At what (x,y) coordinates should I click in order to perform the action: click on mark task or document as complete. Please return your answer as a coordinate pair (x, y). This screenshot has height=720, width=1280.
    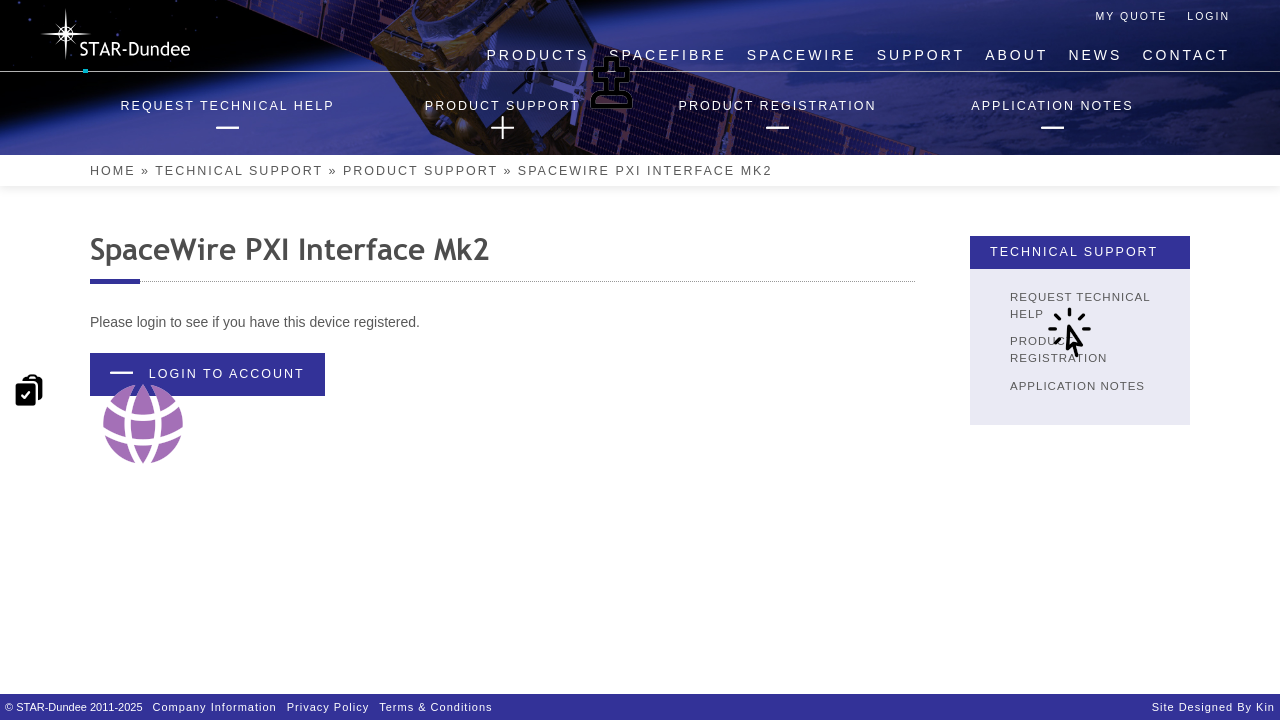
    Looking at the image, I should click on (29, 390).